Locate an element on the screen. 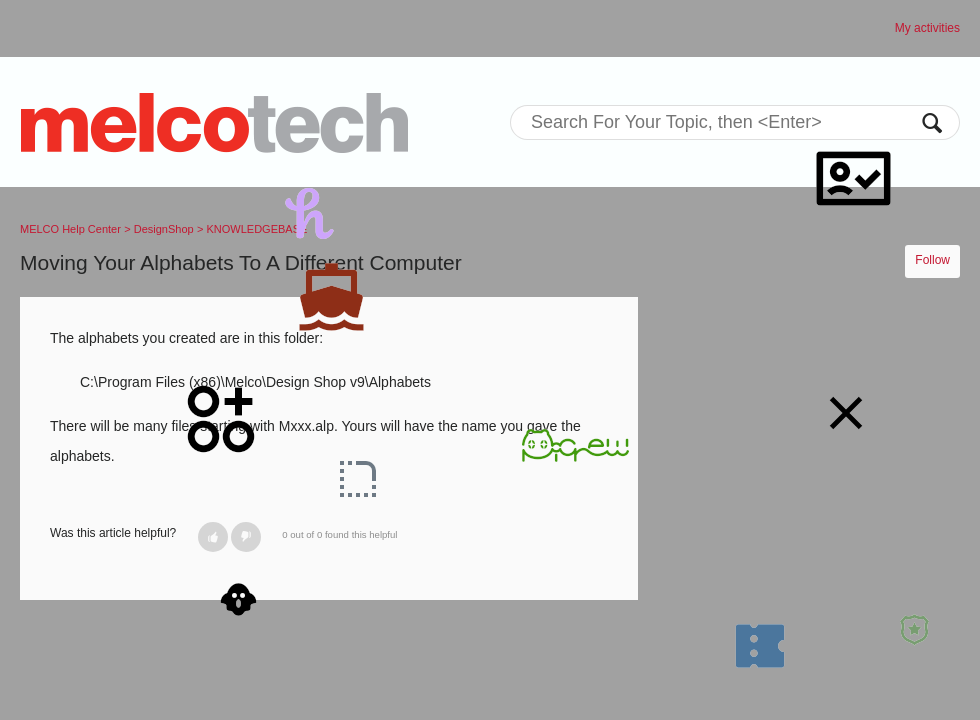  apply rounded corners to a selected element is located at coordinates (358, 479).